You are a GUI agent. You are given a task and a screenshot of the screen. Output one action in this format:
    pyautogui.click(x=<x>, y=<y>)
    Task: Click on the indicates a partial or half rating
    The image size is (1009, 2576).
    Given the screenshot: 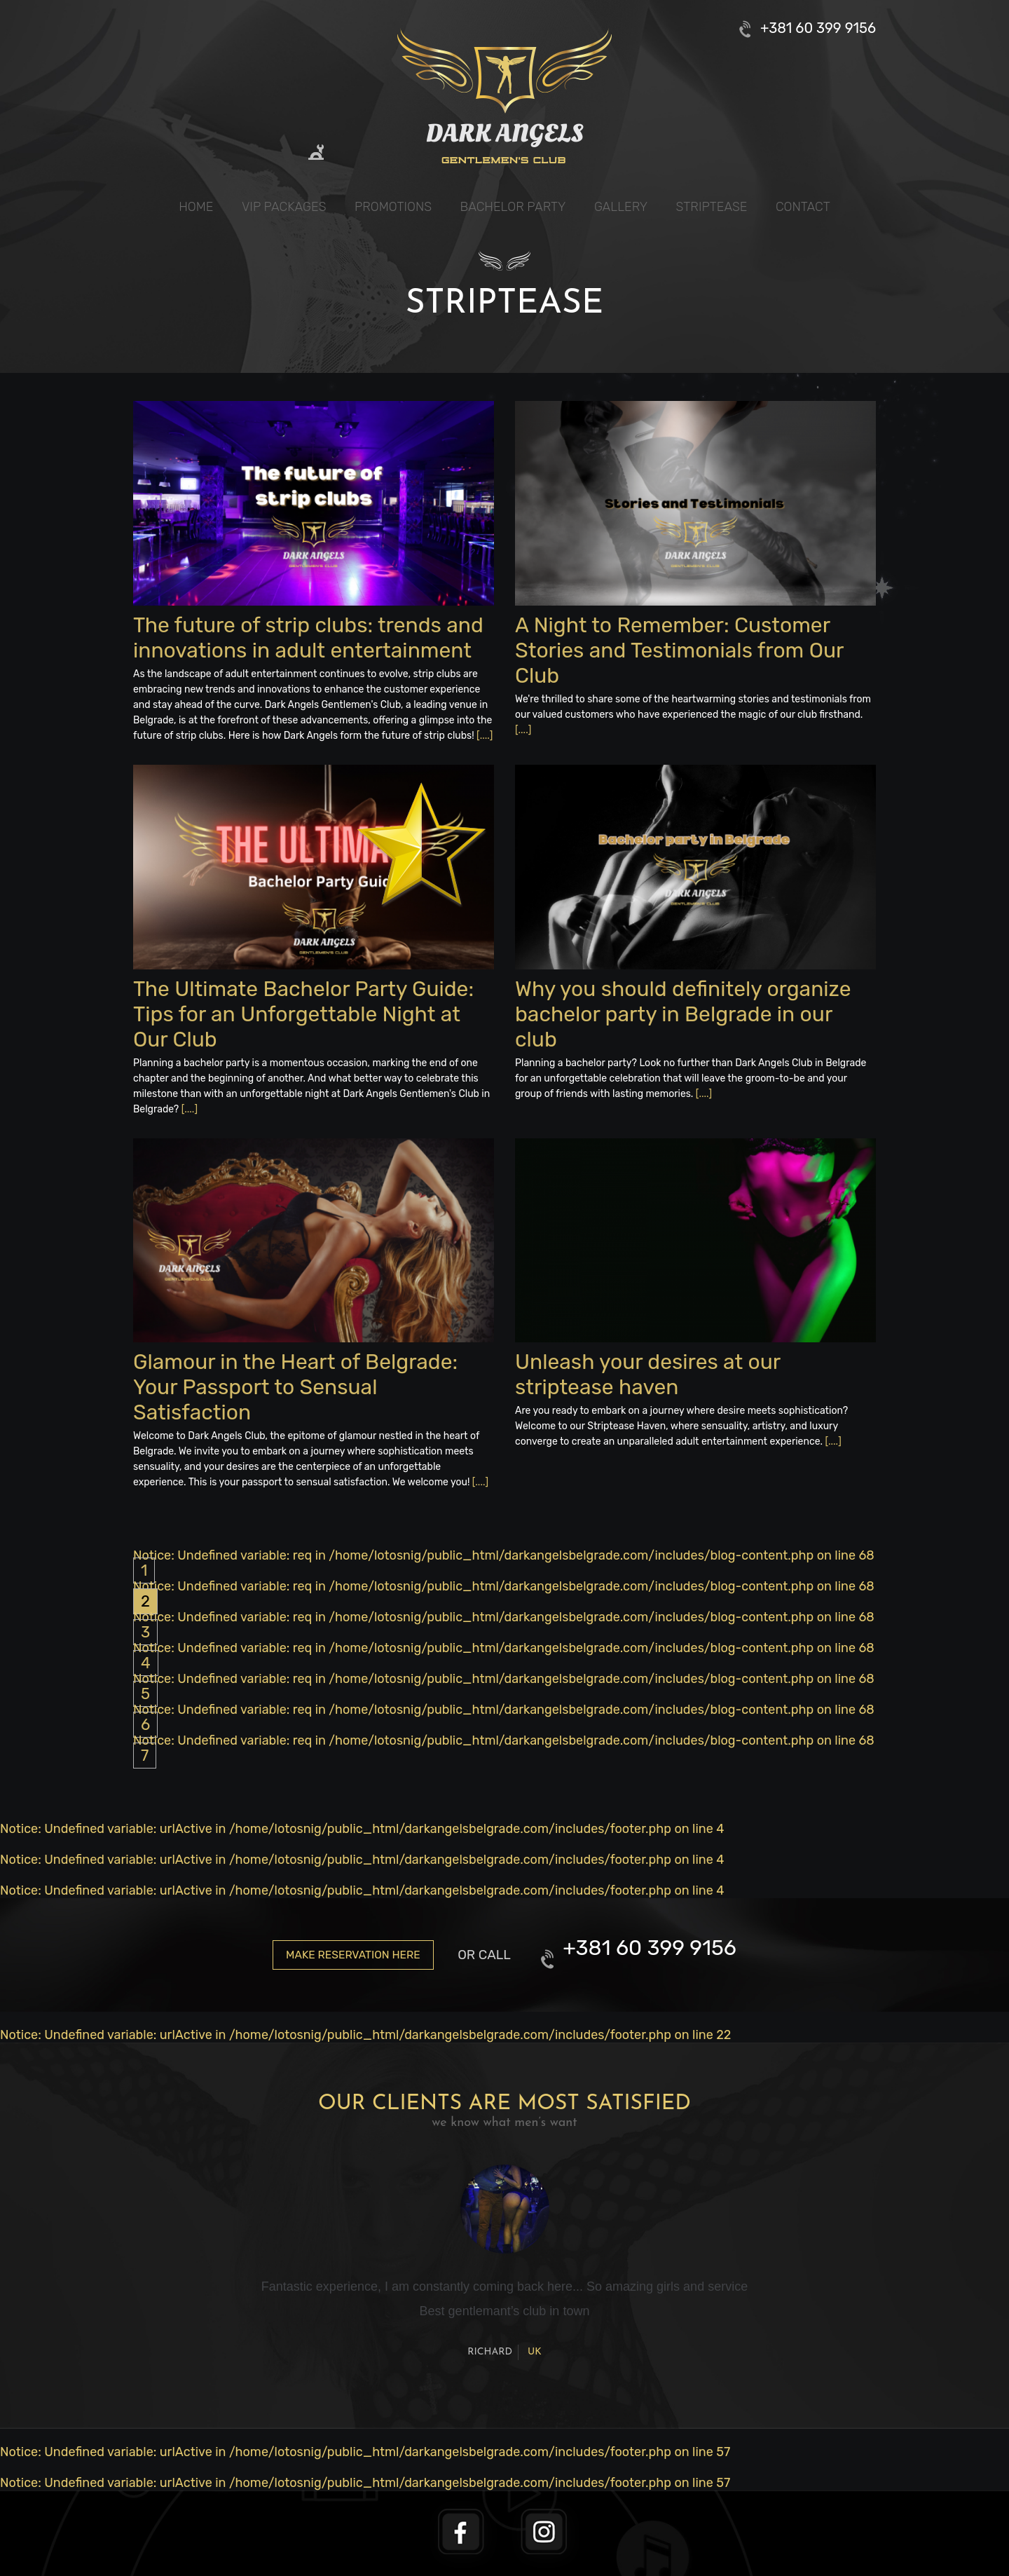 What is the action you would take?
    pyautogui.click(x=421, y=849)
    